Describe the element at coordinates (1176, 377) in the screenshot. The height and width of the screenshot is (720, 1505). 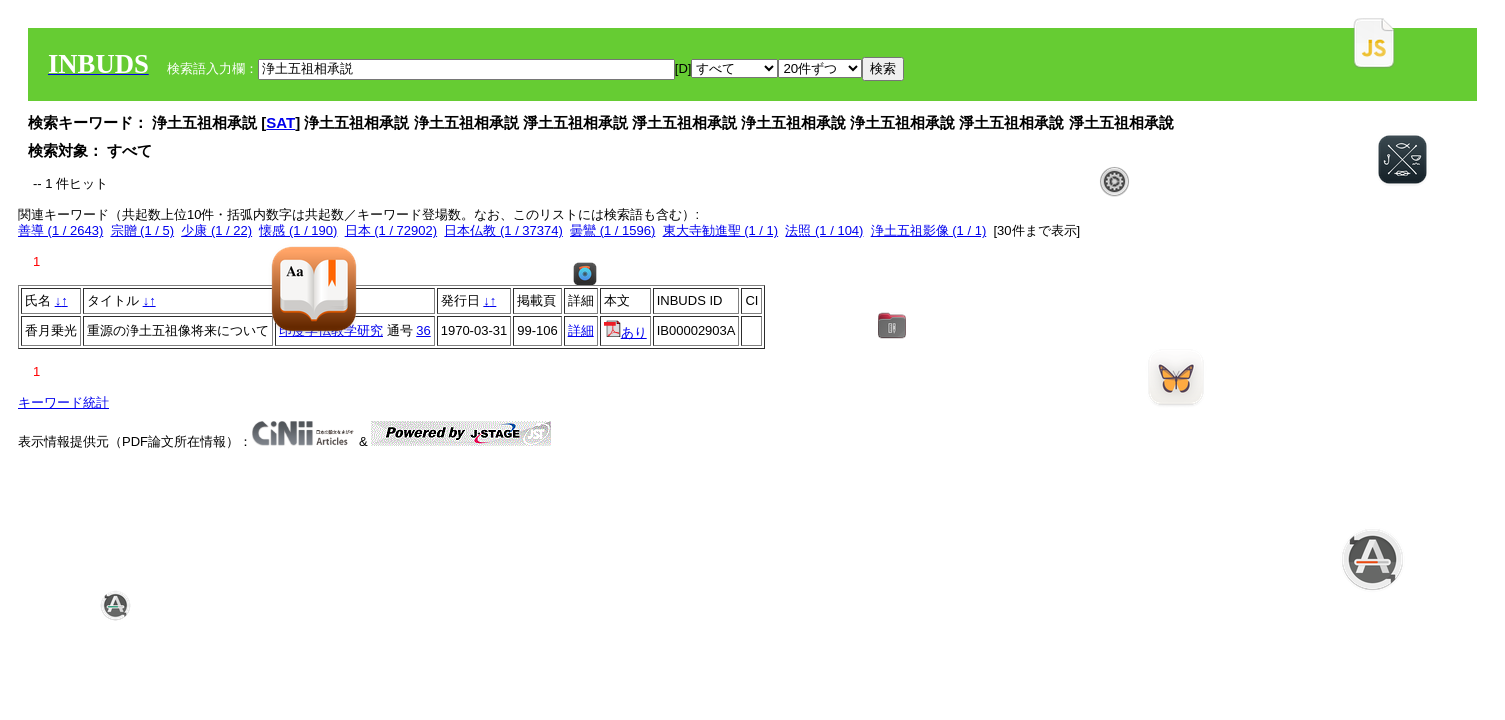
I see `open freemind mind-mapping application` at that location.